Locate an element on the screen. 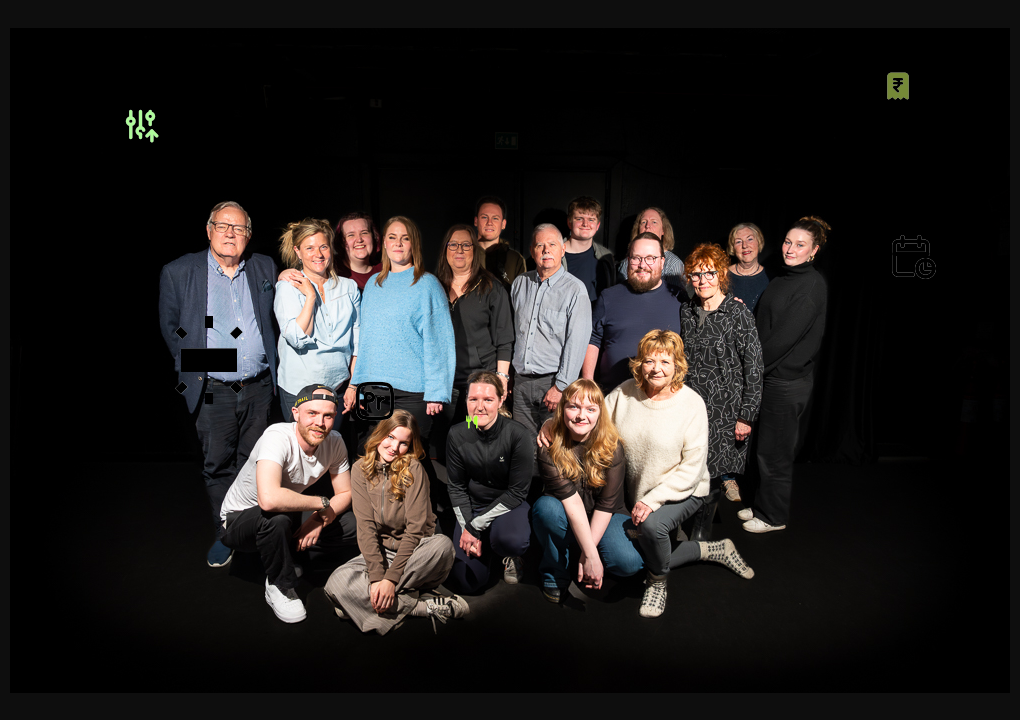  view calendar analytics and statistics is located at coordinates (913, 256).